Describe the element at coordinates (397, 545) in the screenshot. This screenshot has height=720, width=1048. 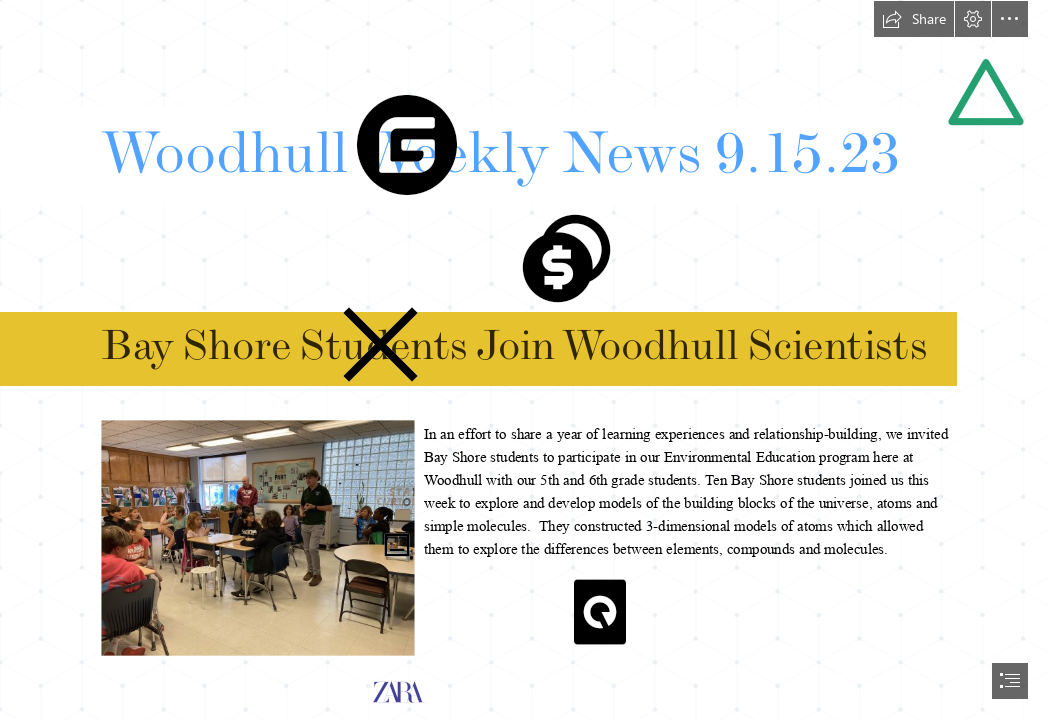
I see `switch to bottom panel layout` at that location.